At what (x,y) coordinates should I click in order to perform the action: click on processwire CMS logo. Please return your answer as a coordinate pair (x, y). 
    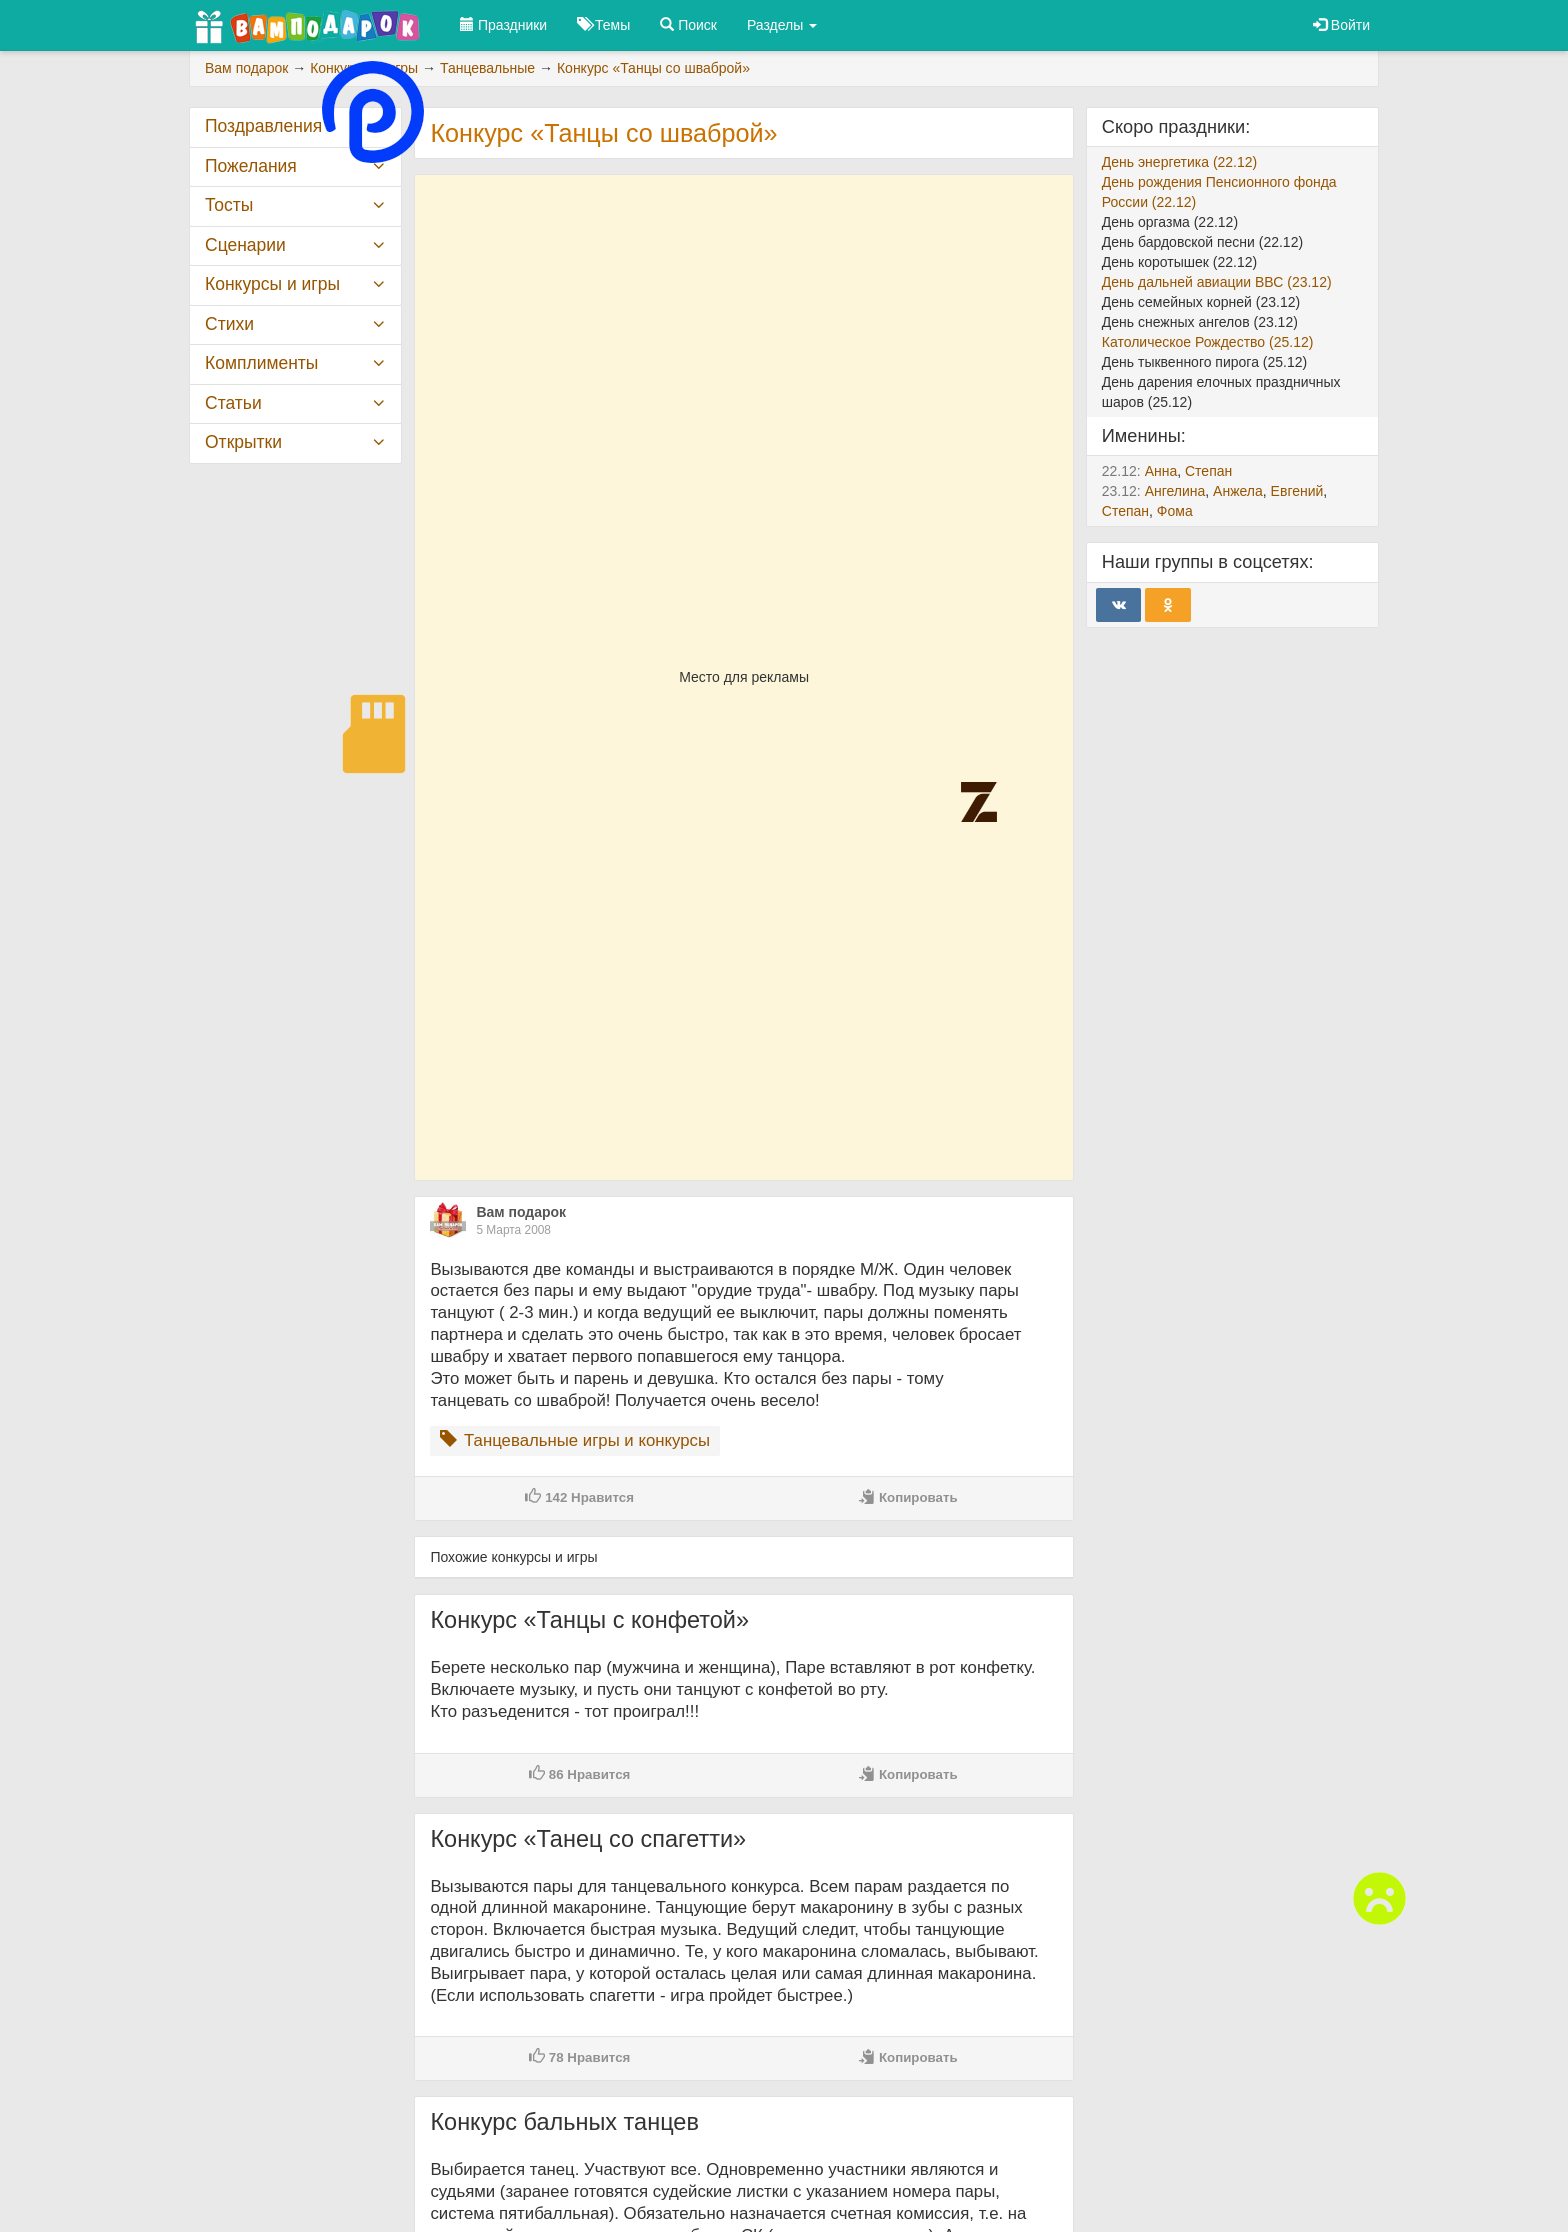
    Looking at the image, I should click on (373, 112).